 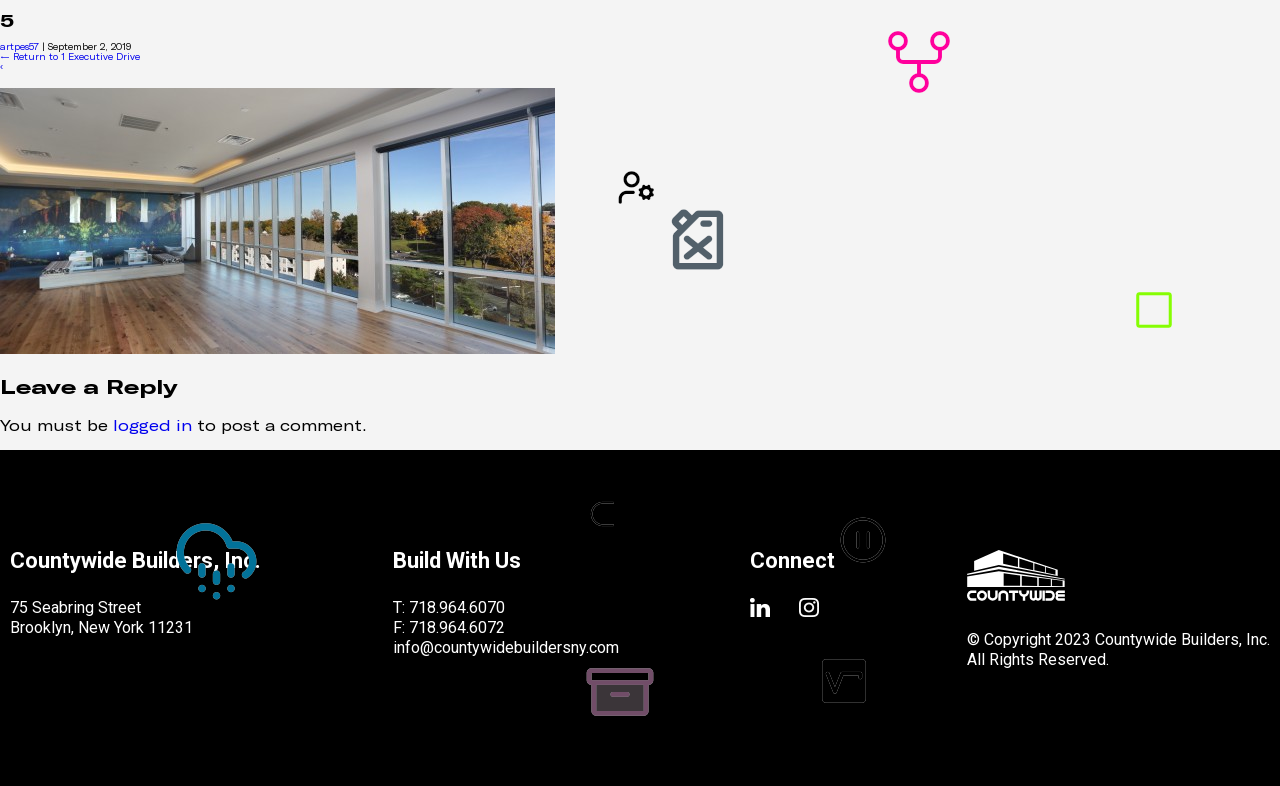 What do you see at coordinates (919, 62) in the screenshot?
I see `fork a repository or branch` at bounding box center [919, 62].